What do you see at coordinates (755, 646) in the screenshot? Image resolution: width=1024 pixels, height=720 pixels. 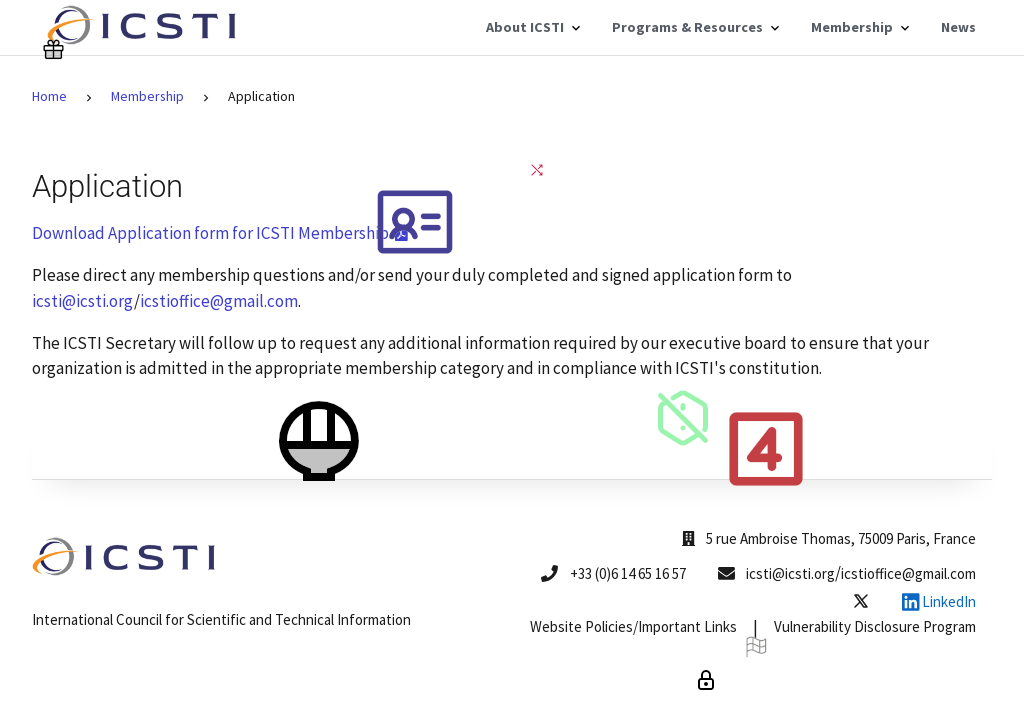 I see `indicates a finish line or completion point` at bounding box center [755, 646].